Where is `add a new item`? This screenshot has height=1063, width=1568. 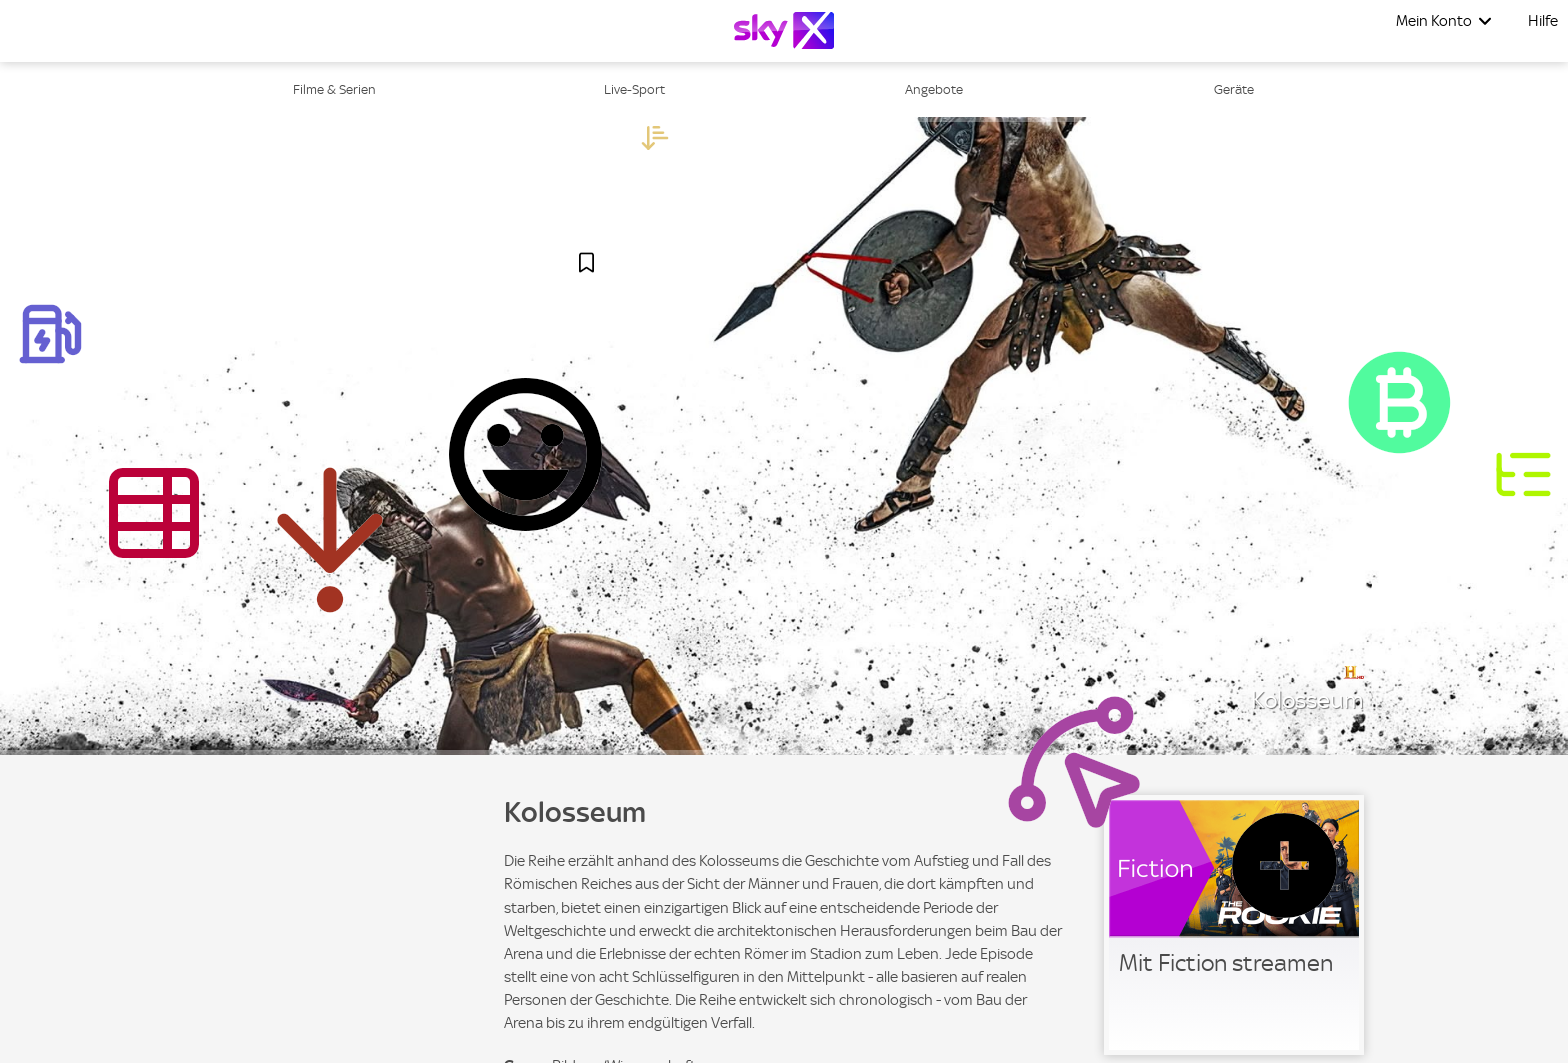 add a new item is located at coordinates (1284, 865).